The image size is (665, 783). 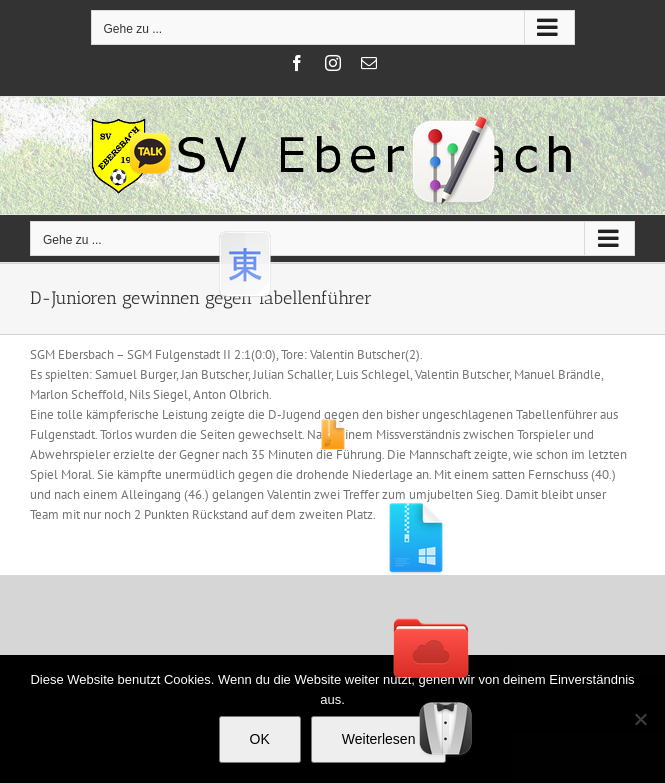 What do you see at coordinates (245, 264) in the screenshot?
I see `launch the GNOME Mahjongg game` at bounding box center [245, 264].